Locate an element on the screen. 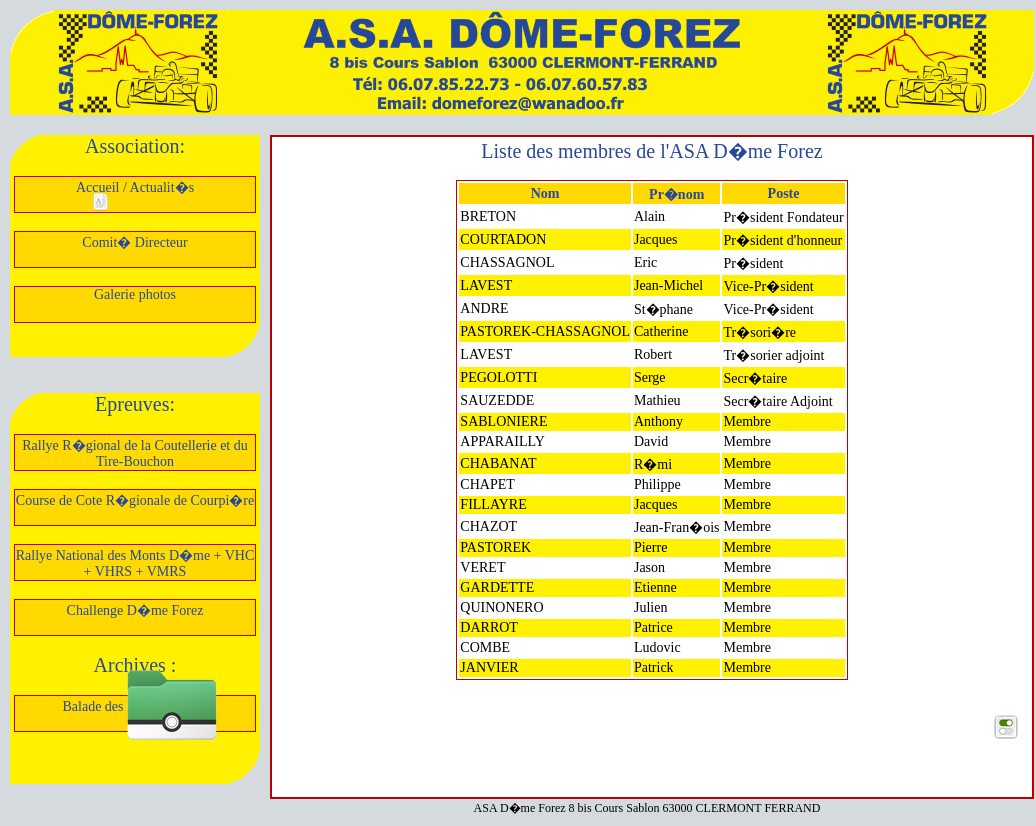  open gnome tweaks settings is located at coordinates (1006, 727).